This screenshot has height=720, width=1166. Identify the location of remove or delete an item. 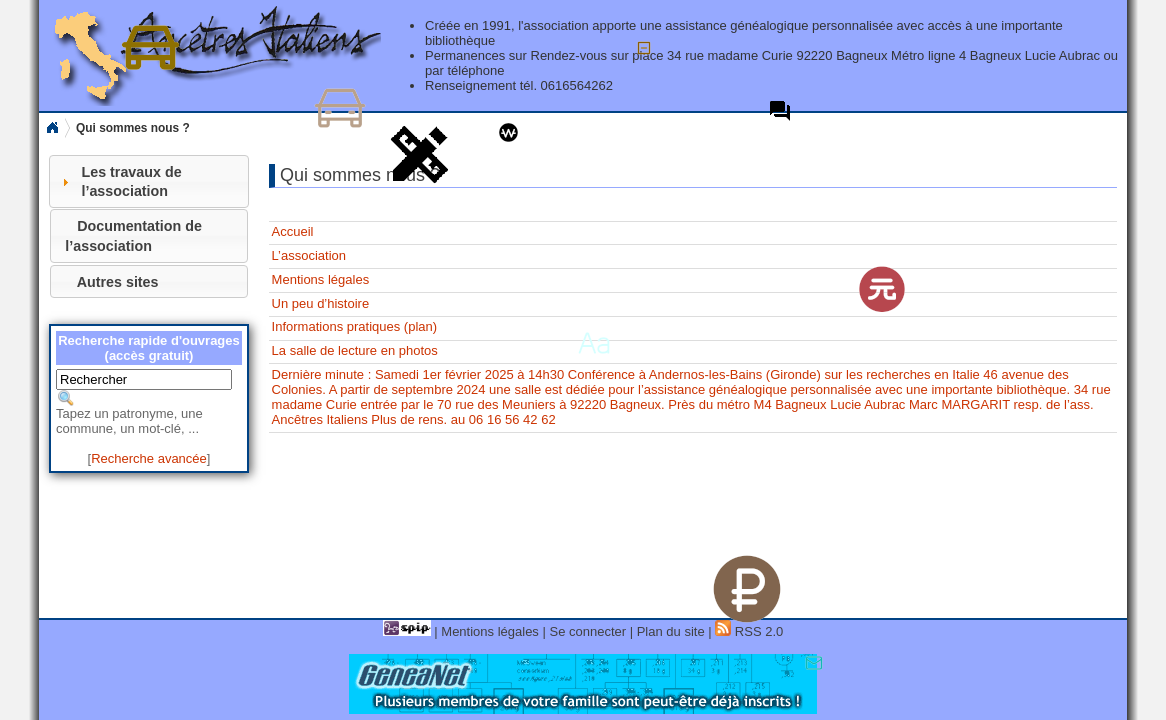
(644, 48).